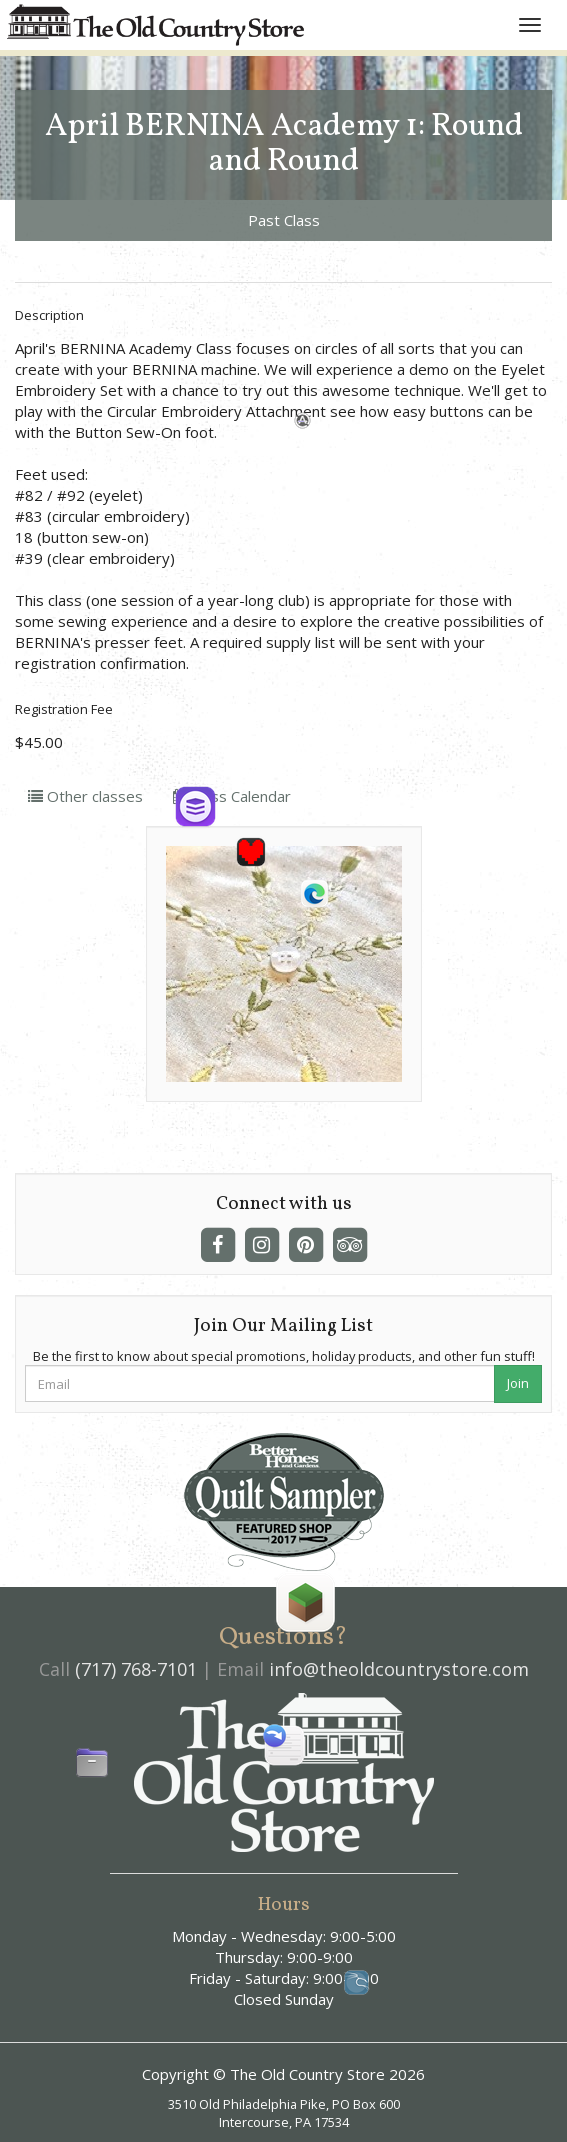 The image size is (567, 2142). Describe the element at coordinates (305, 1602) in the screenshot. I see `launch minecraft` at that location.